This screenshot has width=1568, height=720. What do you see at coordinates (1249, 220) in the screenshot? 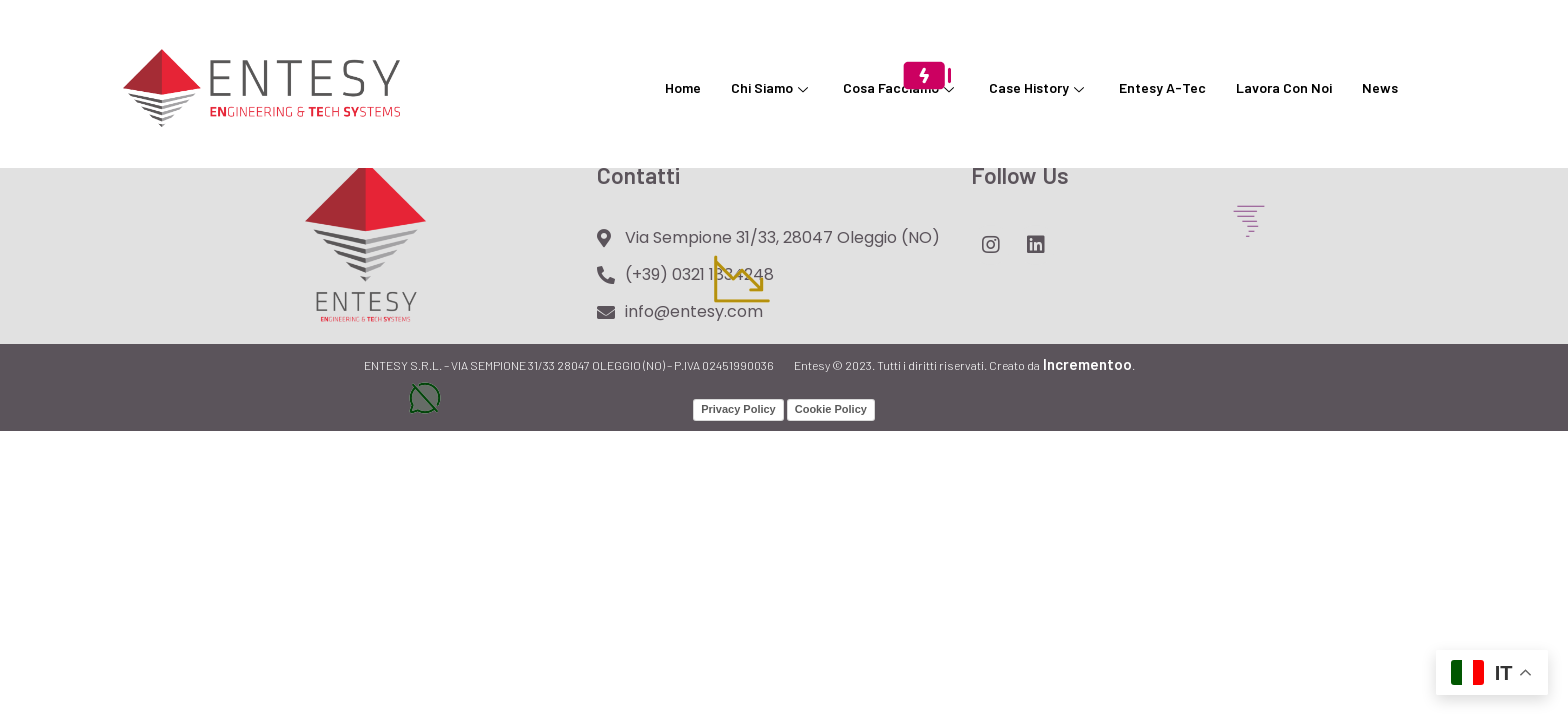
I see `indicates severe weather alert or tornado warning` at bounding box center [1249, 220].